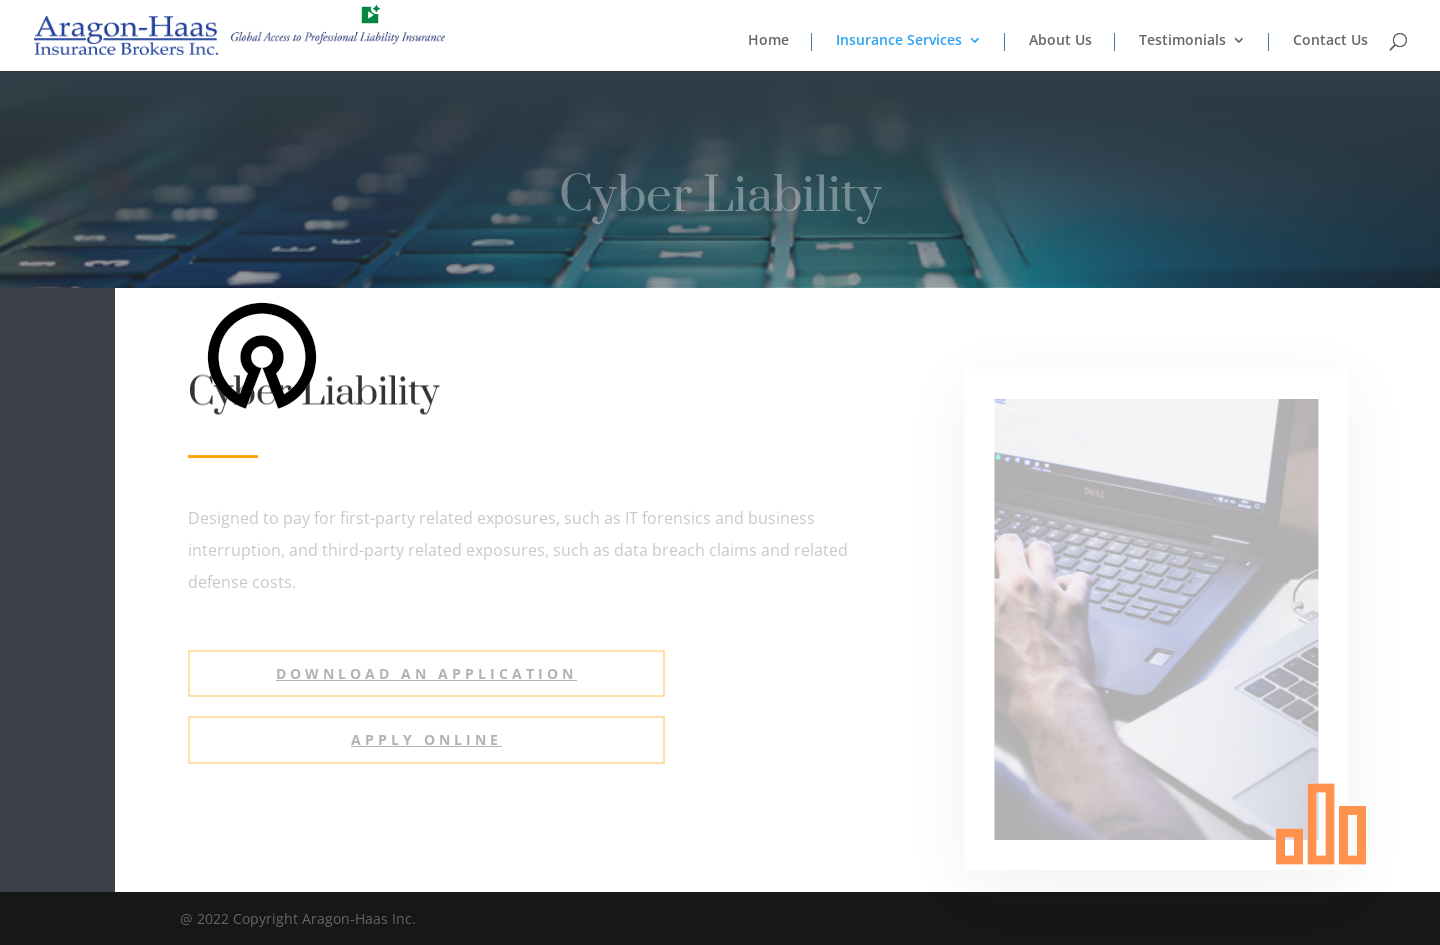  I want to click on view analytics or statistics, so click(1321, 824).